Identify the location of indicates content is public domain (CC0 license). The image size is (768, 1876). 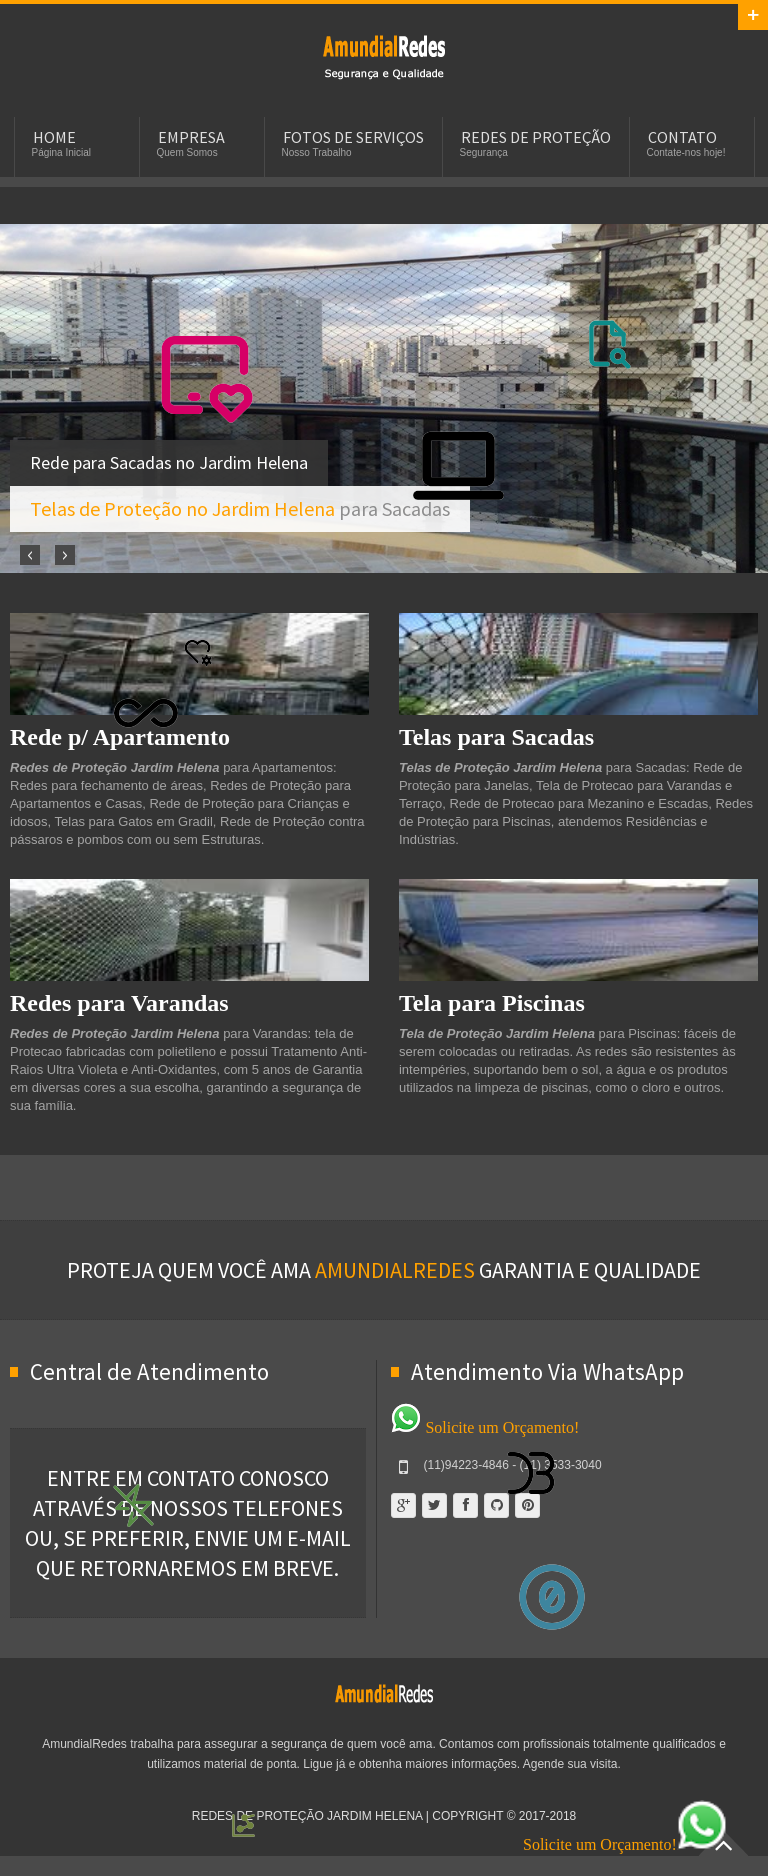
(552, 1597).